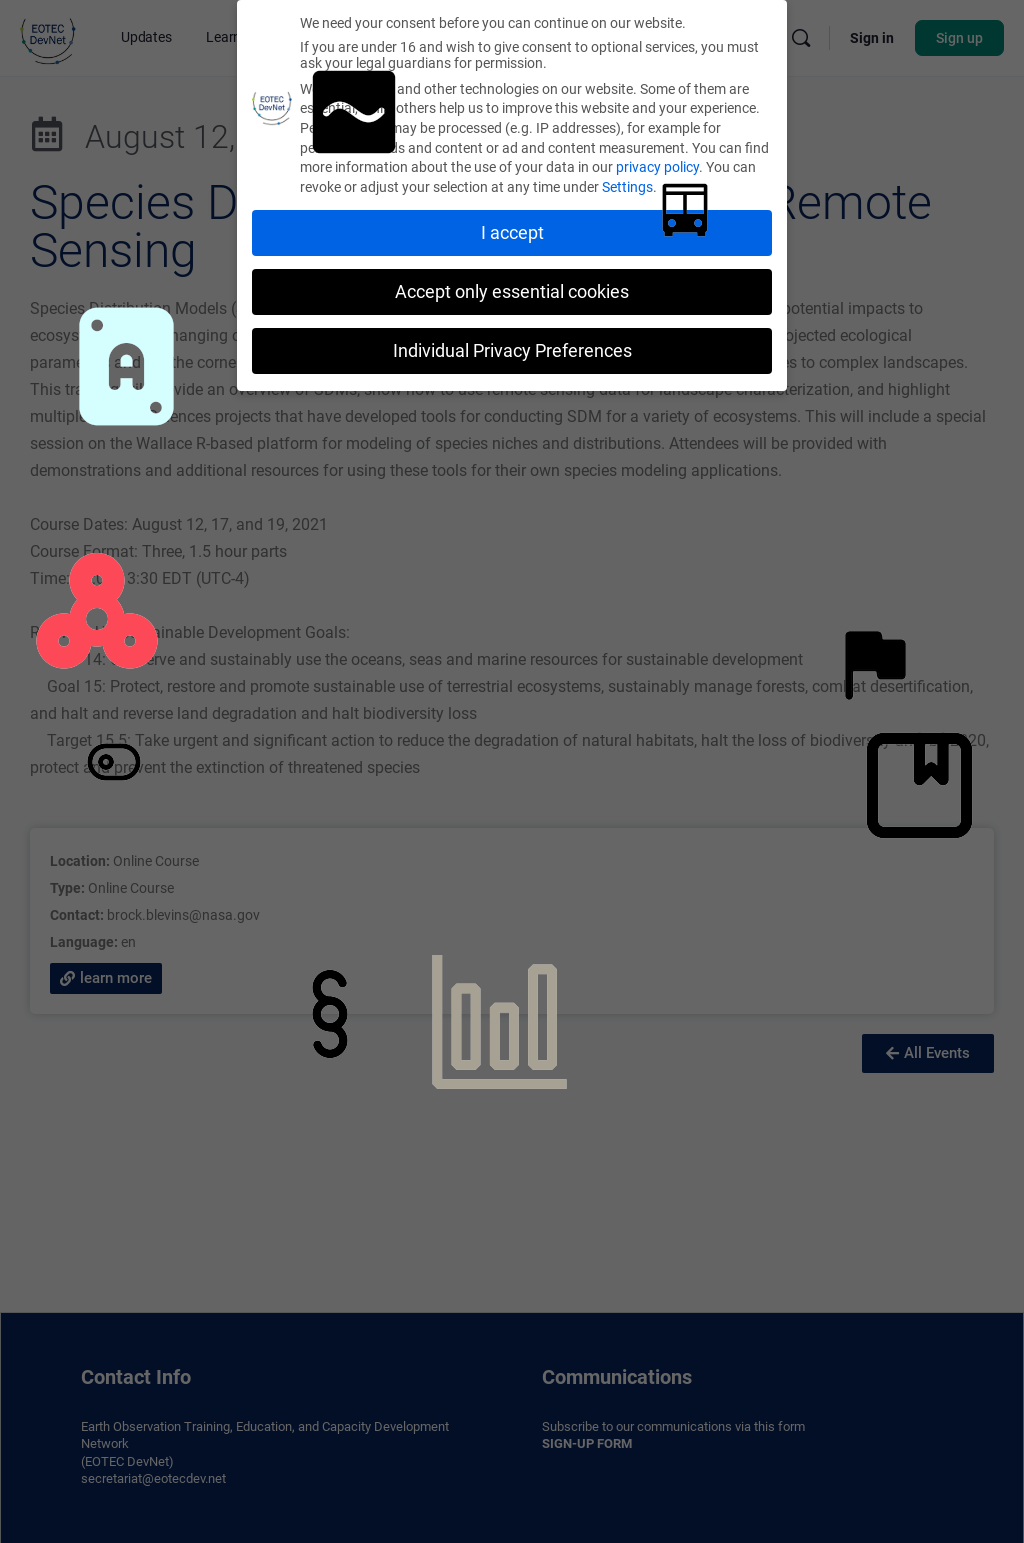  What do you see at coordinates (919, 785) in the screenshot?
I see `view photo album` at bounding box center [919, 785].